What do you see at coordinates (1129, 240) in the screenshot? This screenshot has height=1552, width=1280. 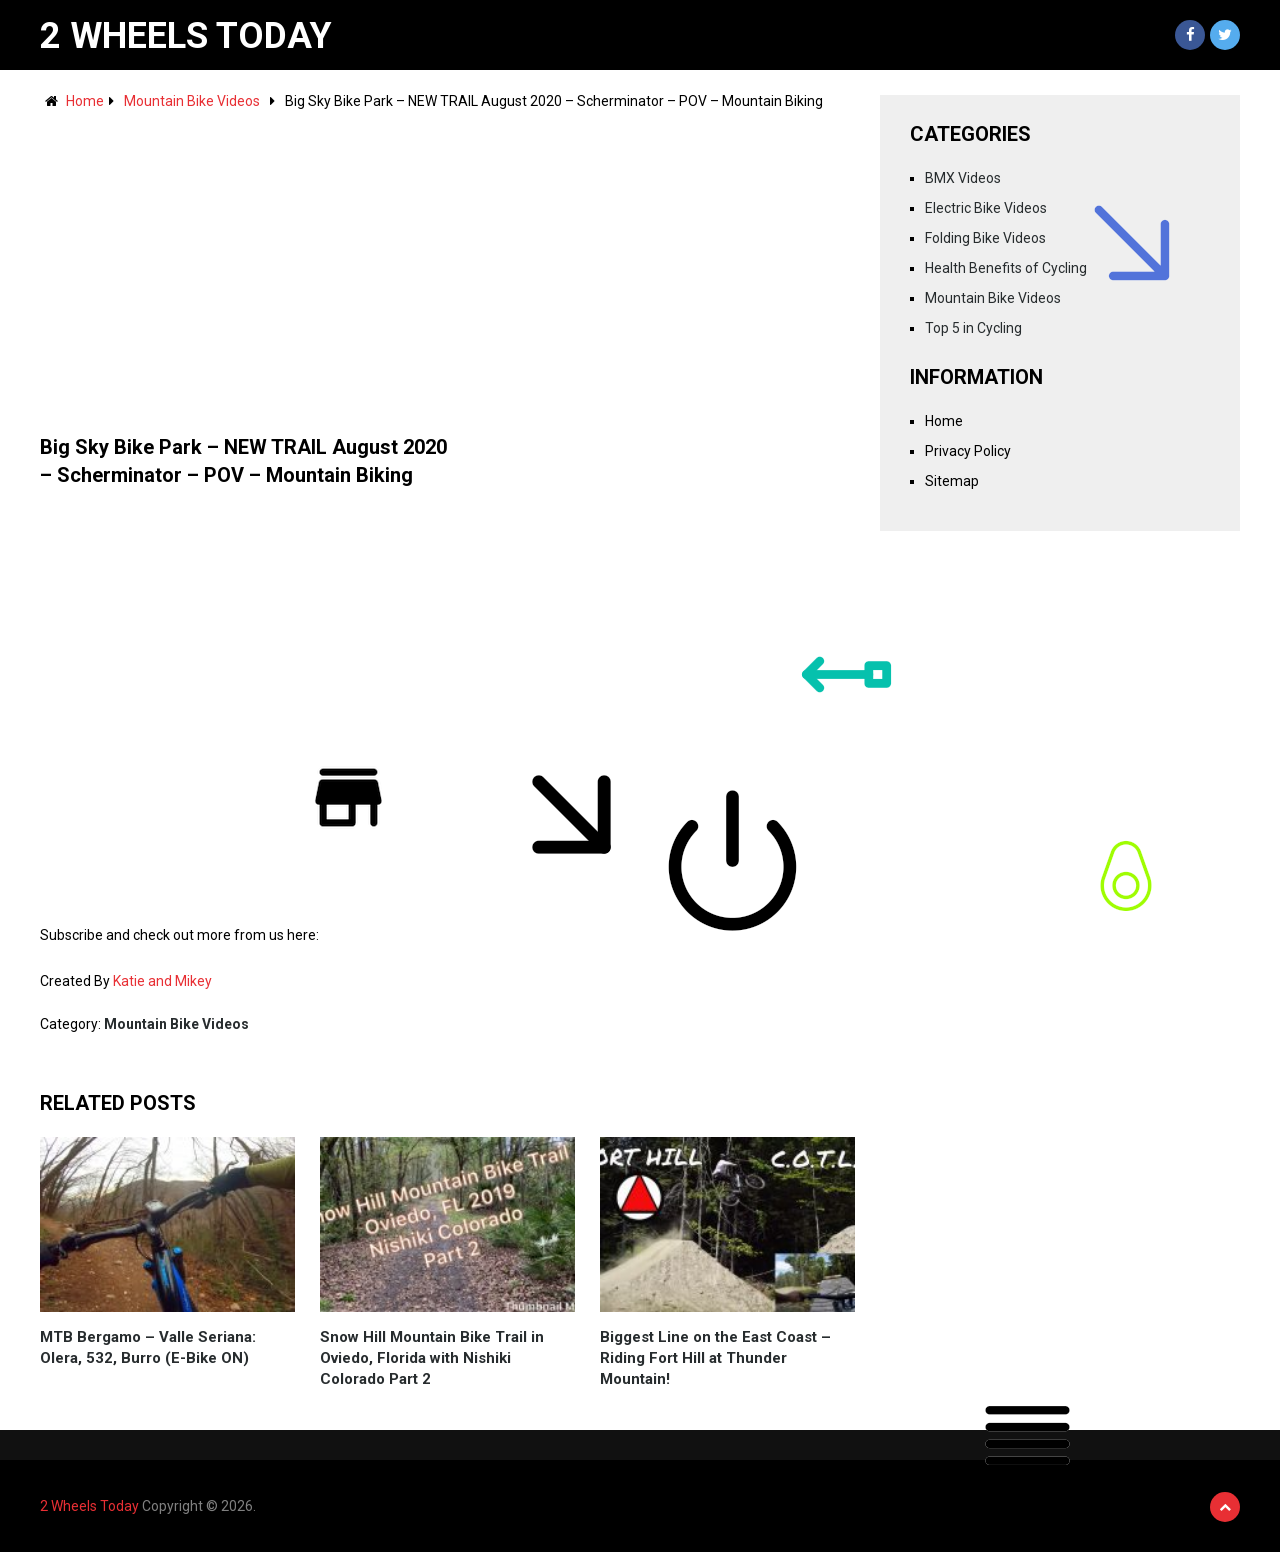 I see `navigate to the next item diagonally` at bounding box center [1129, 240].